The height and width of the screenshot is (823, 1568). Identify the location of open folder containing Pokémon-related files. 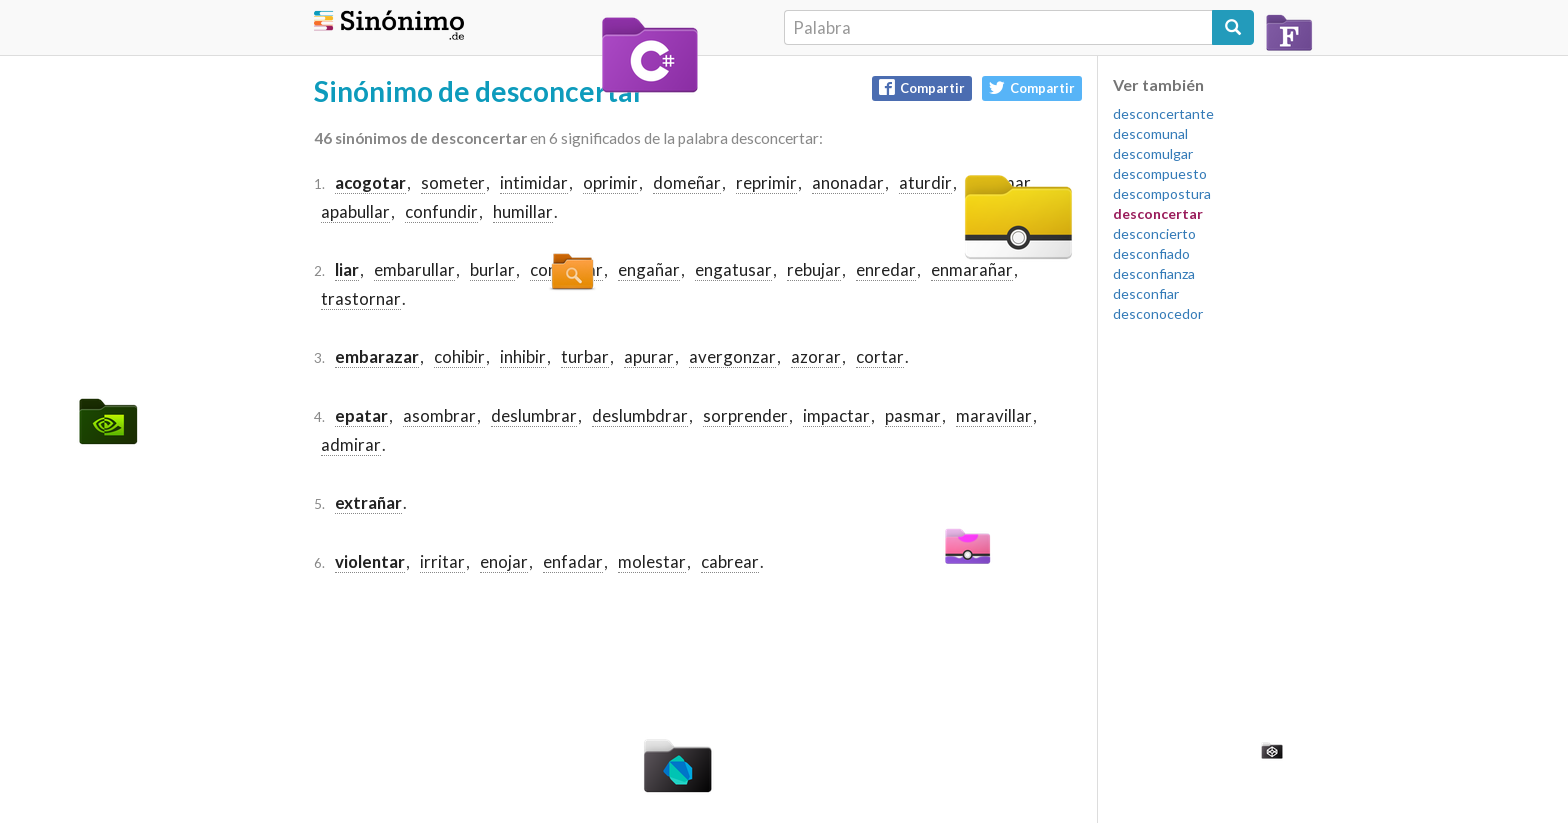
(1018, 220).